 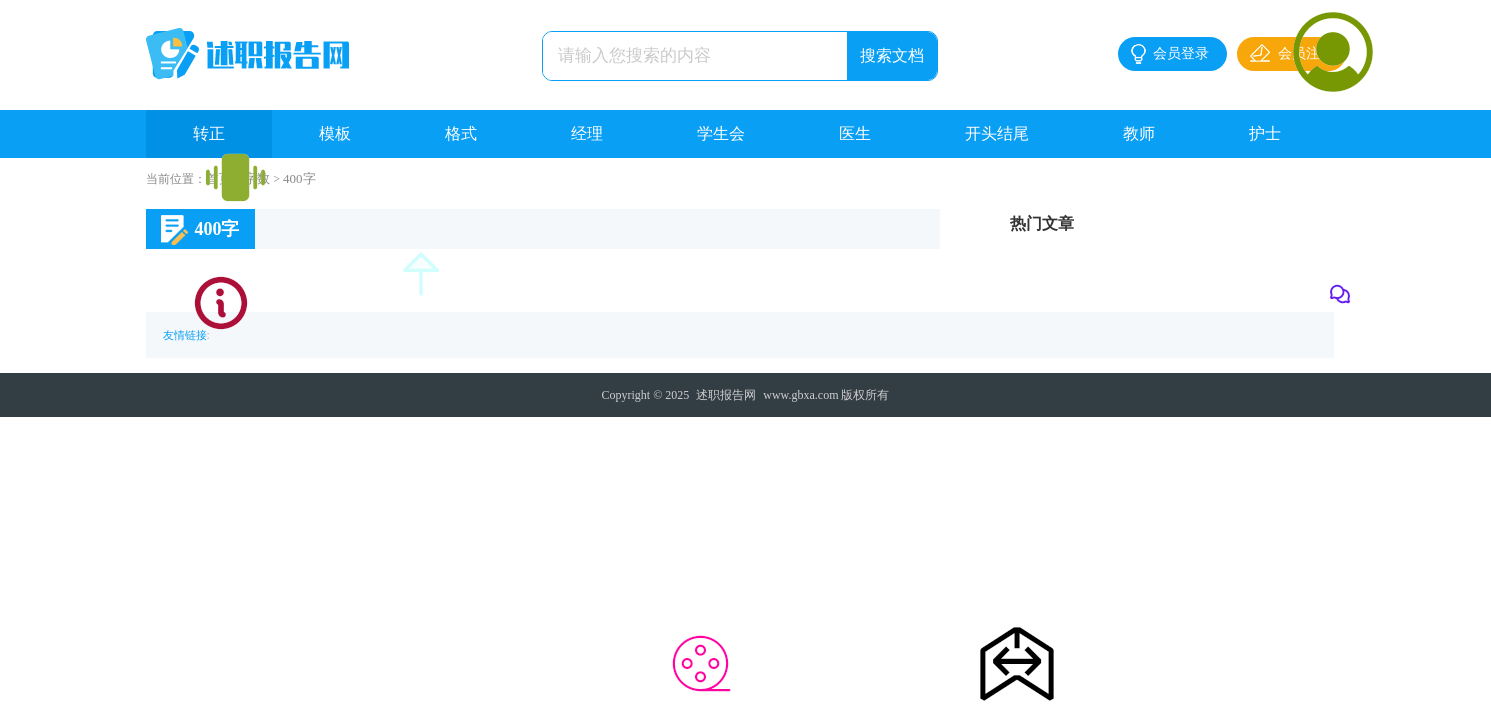 I want to click on enable vibration mode on device, so click(x=235, y=177).